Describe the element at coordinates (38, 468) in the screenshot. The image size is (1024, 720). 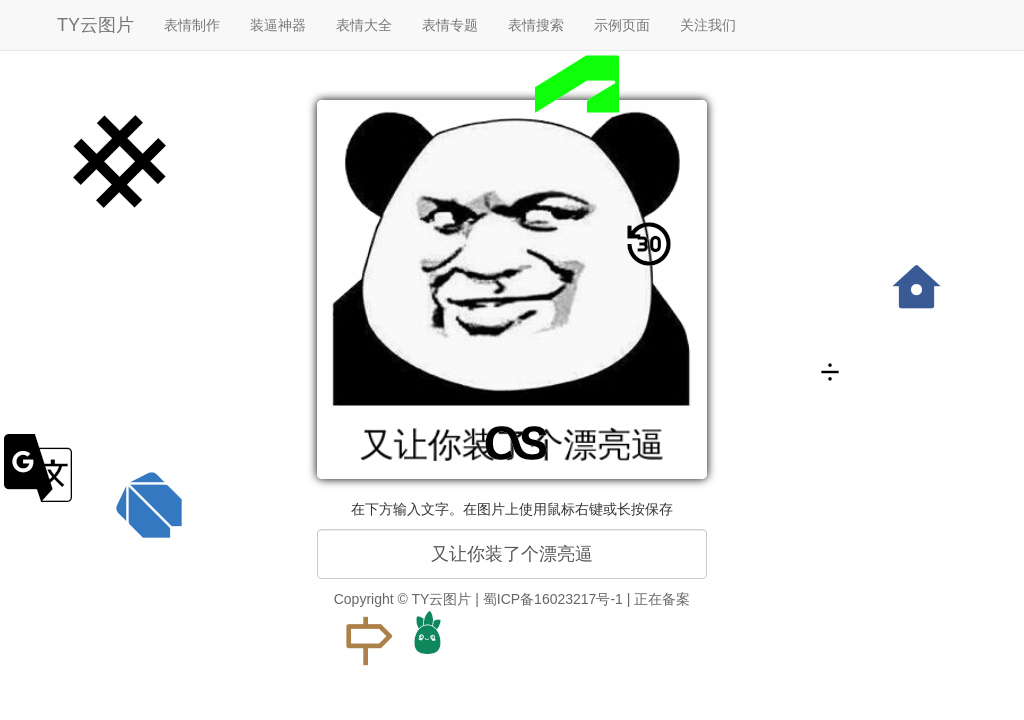
I see `open google translate` at that location.